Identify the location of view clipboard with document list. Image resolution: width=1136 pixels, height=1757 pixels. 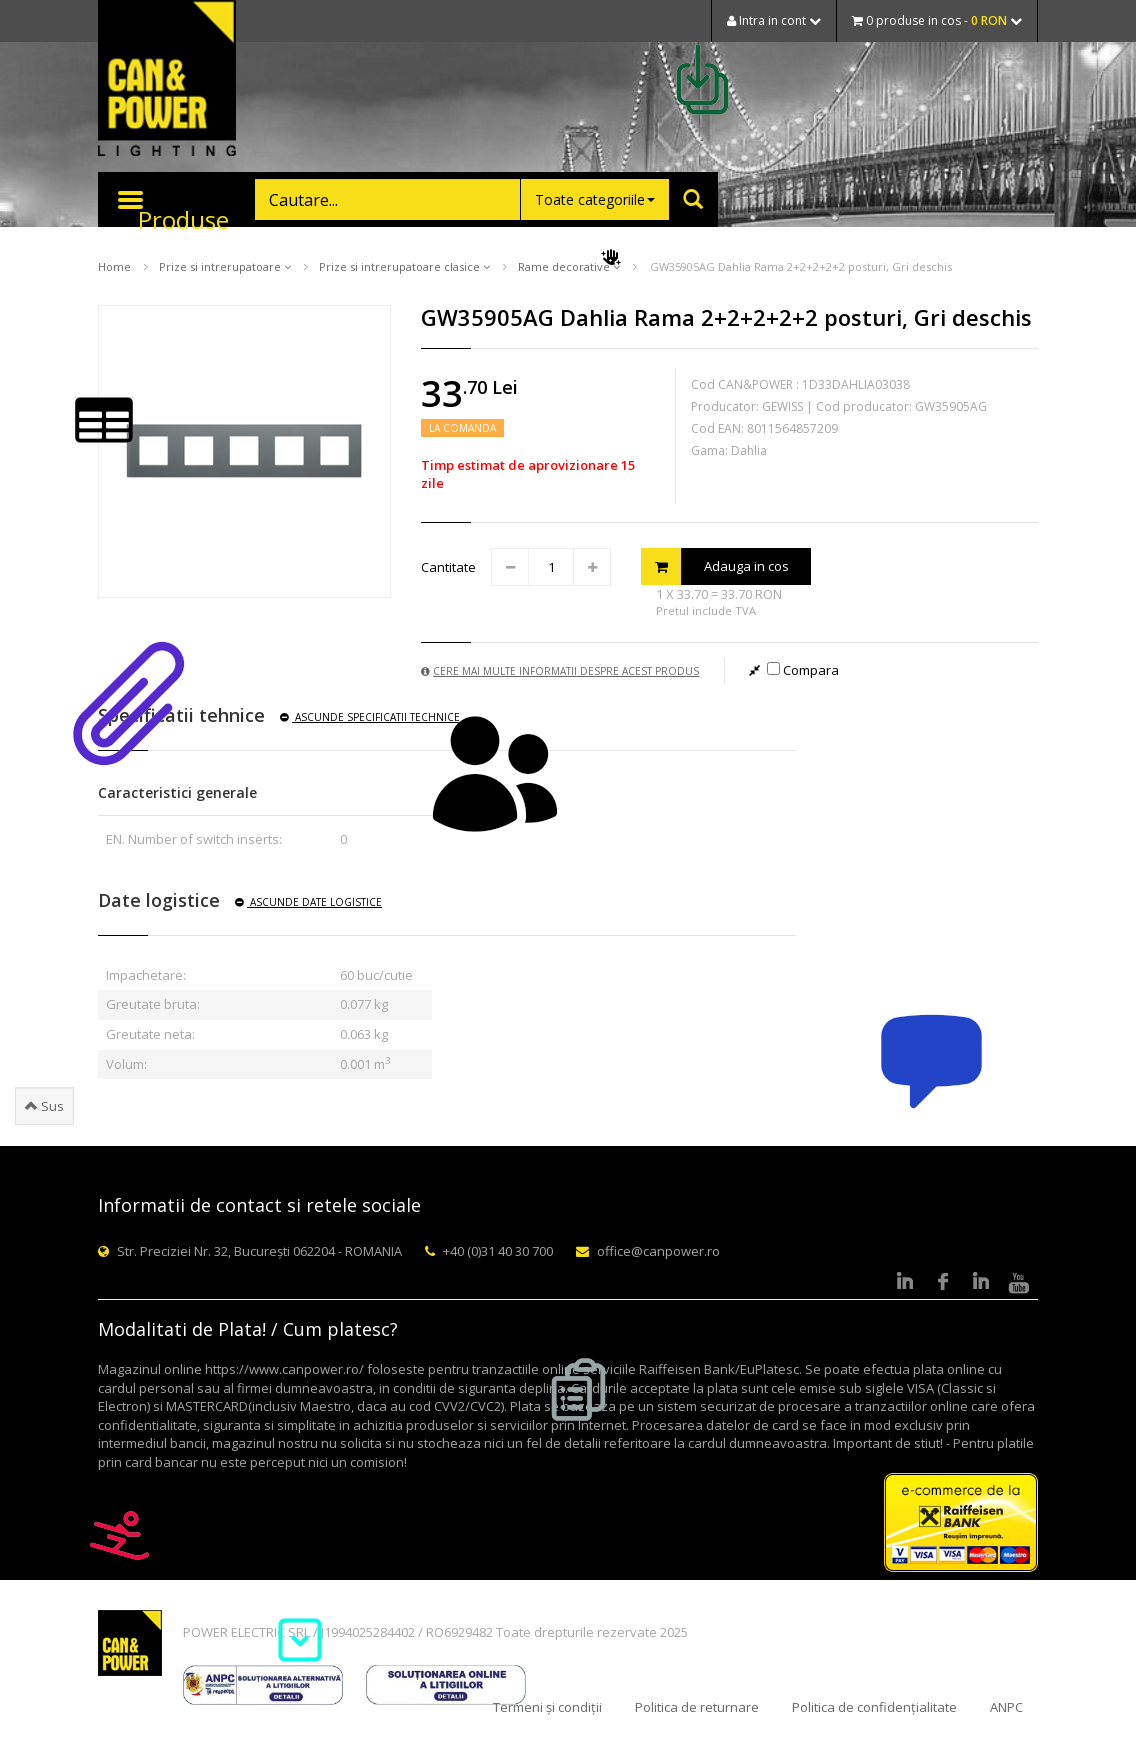
(578, 1389).